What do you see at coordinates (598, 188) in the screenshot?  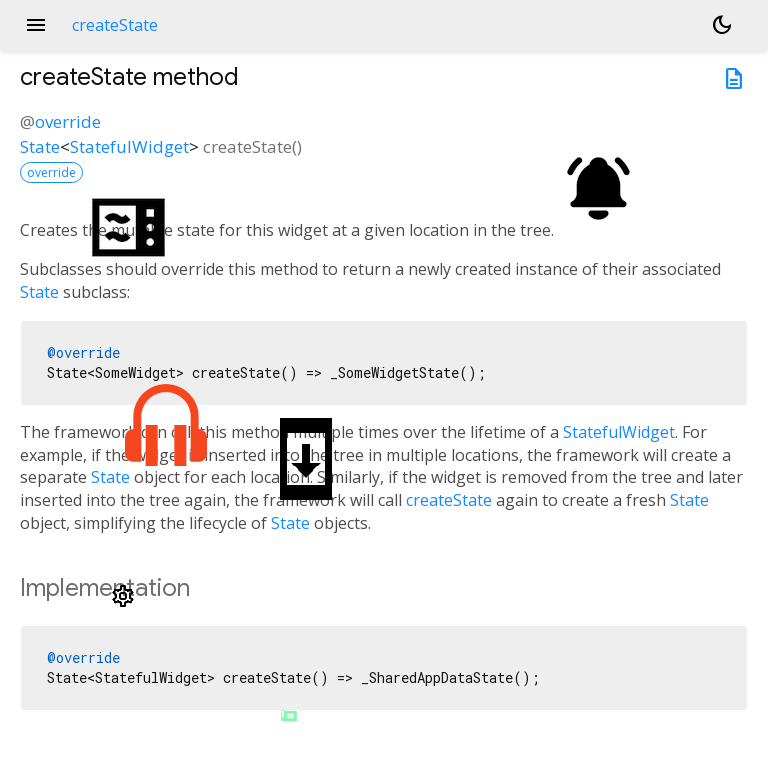 I see `indicates new notifications are available` at bounding box center [598, 188].